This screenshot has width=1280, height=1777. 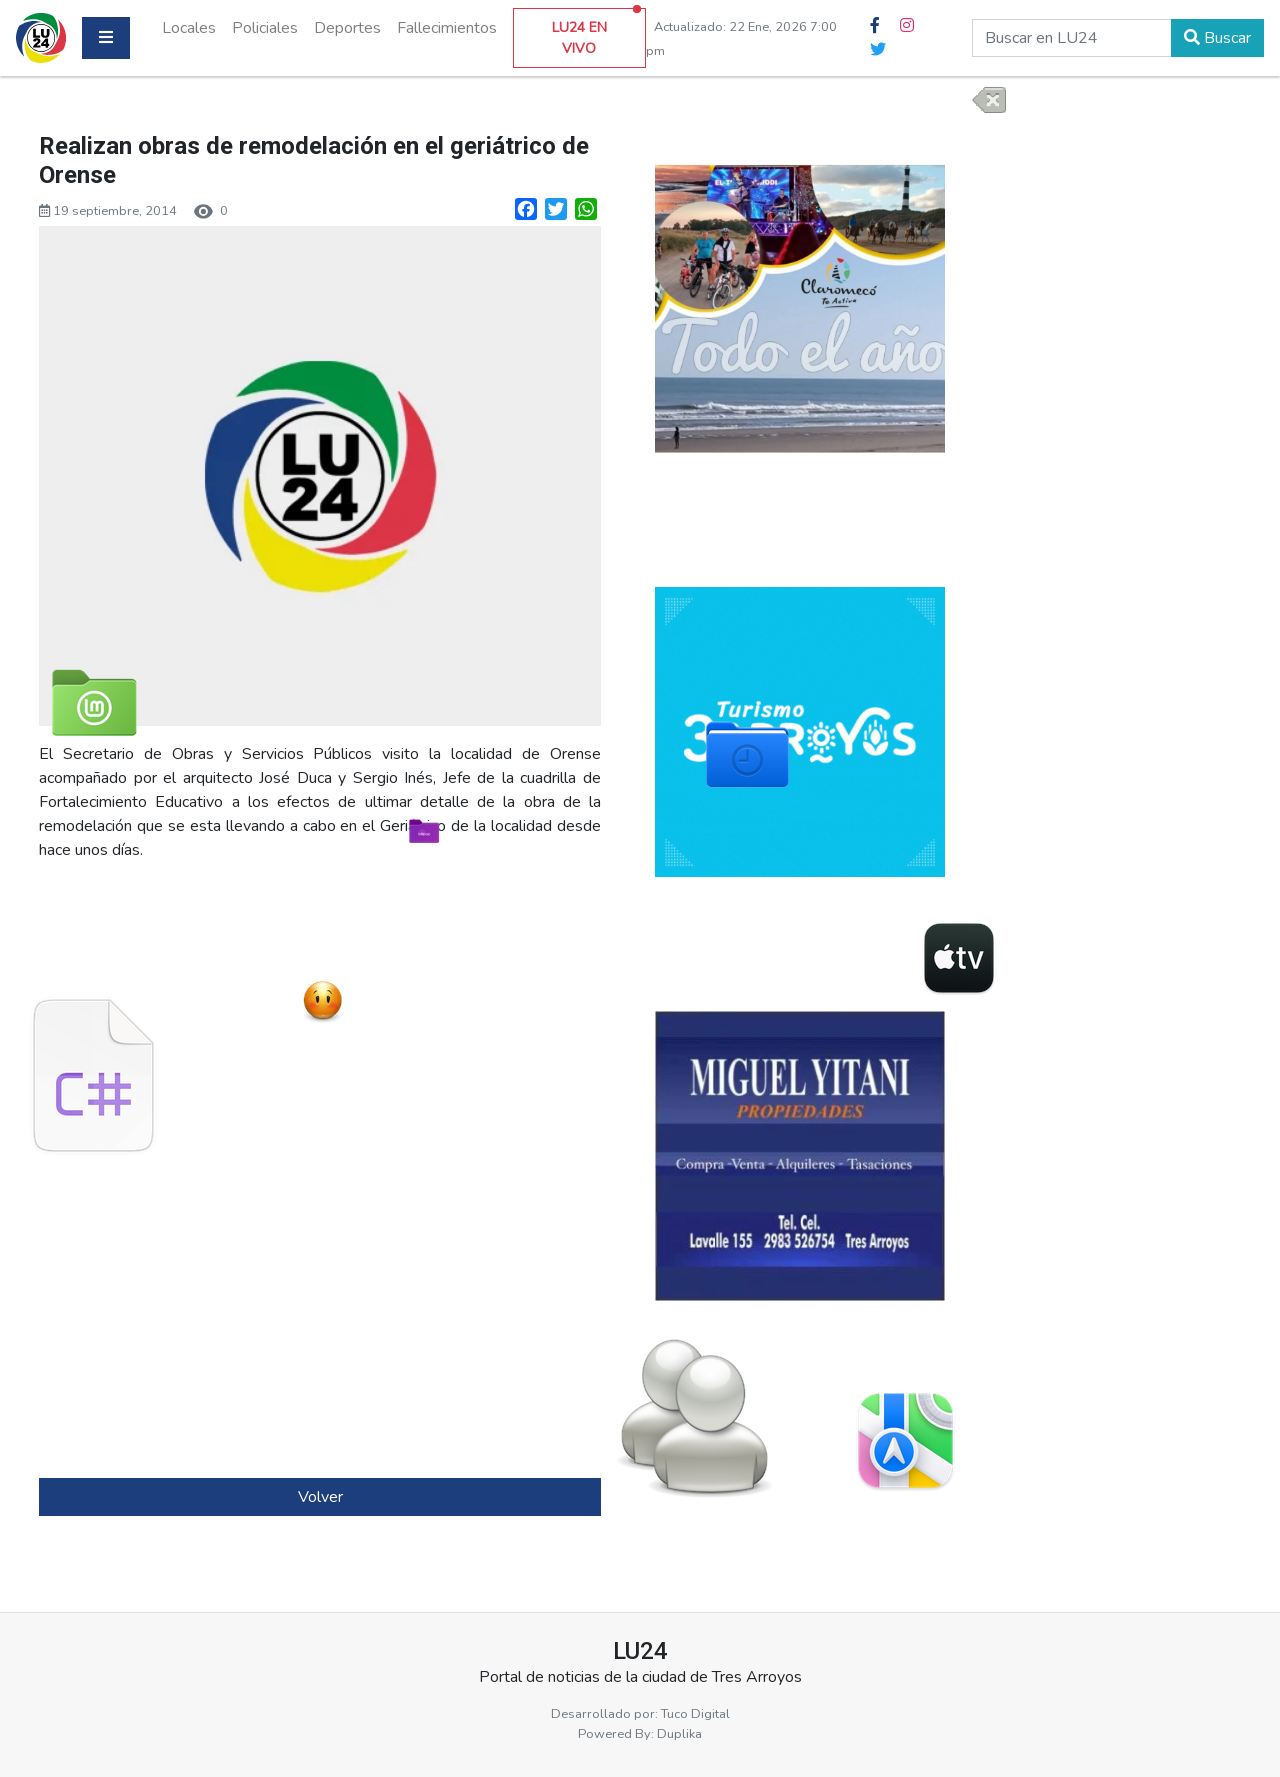 What do you see at coordinates (905, 1440) in the screenshot?
I see `open apple maps application` at bounding box center [905, 1440].